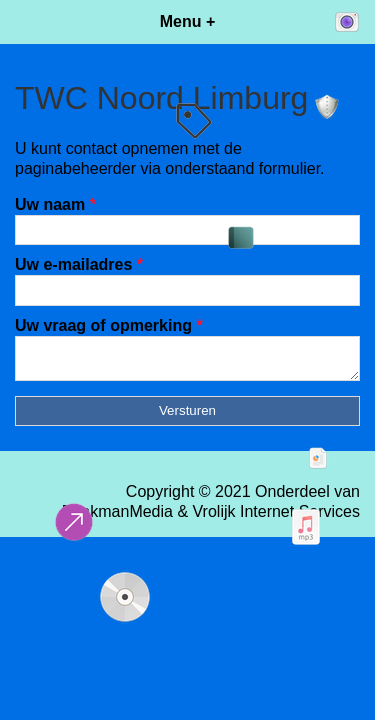  Describe the element at coordinates (347, 22) in the screenshot. I see `open webcamoid camera application` at that location.